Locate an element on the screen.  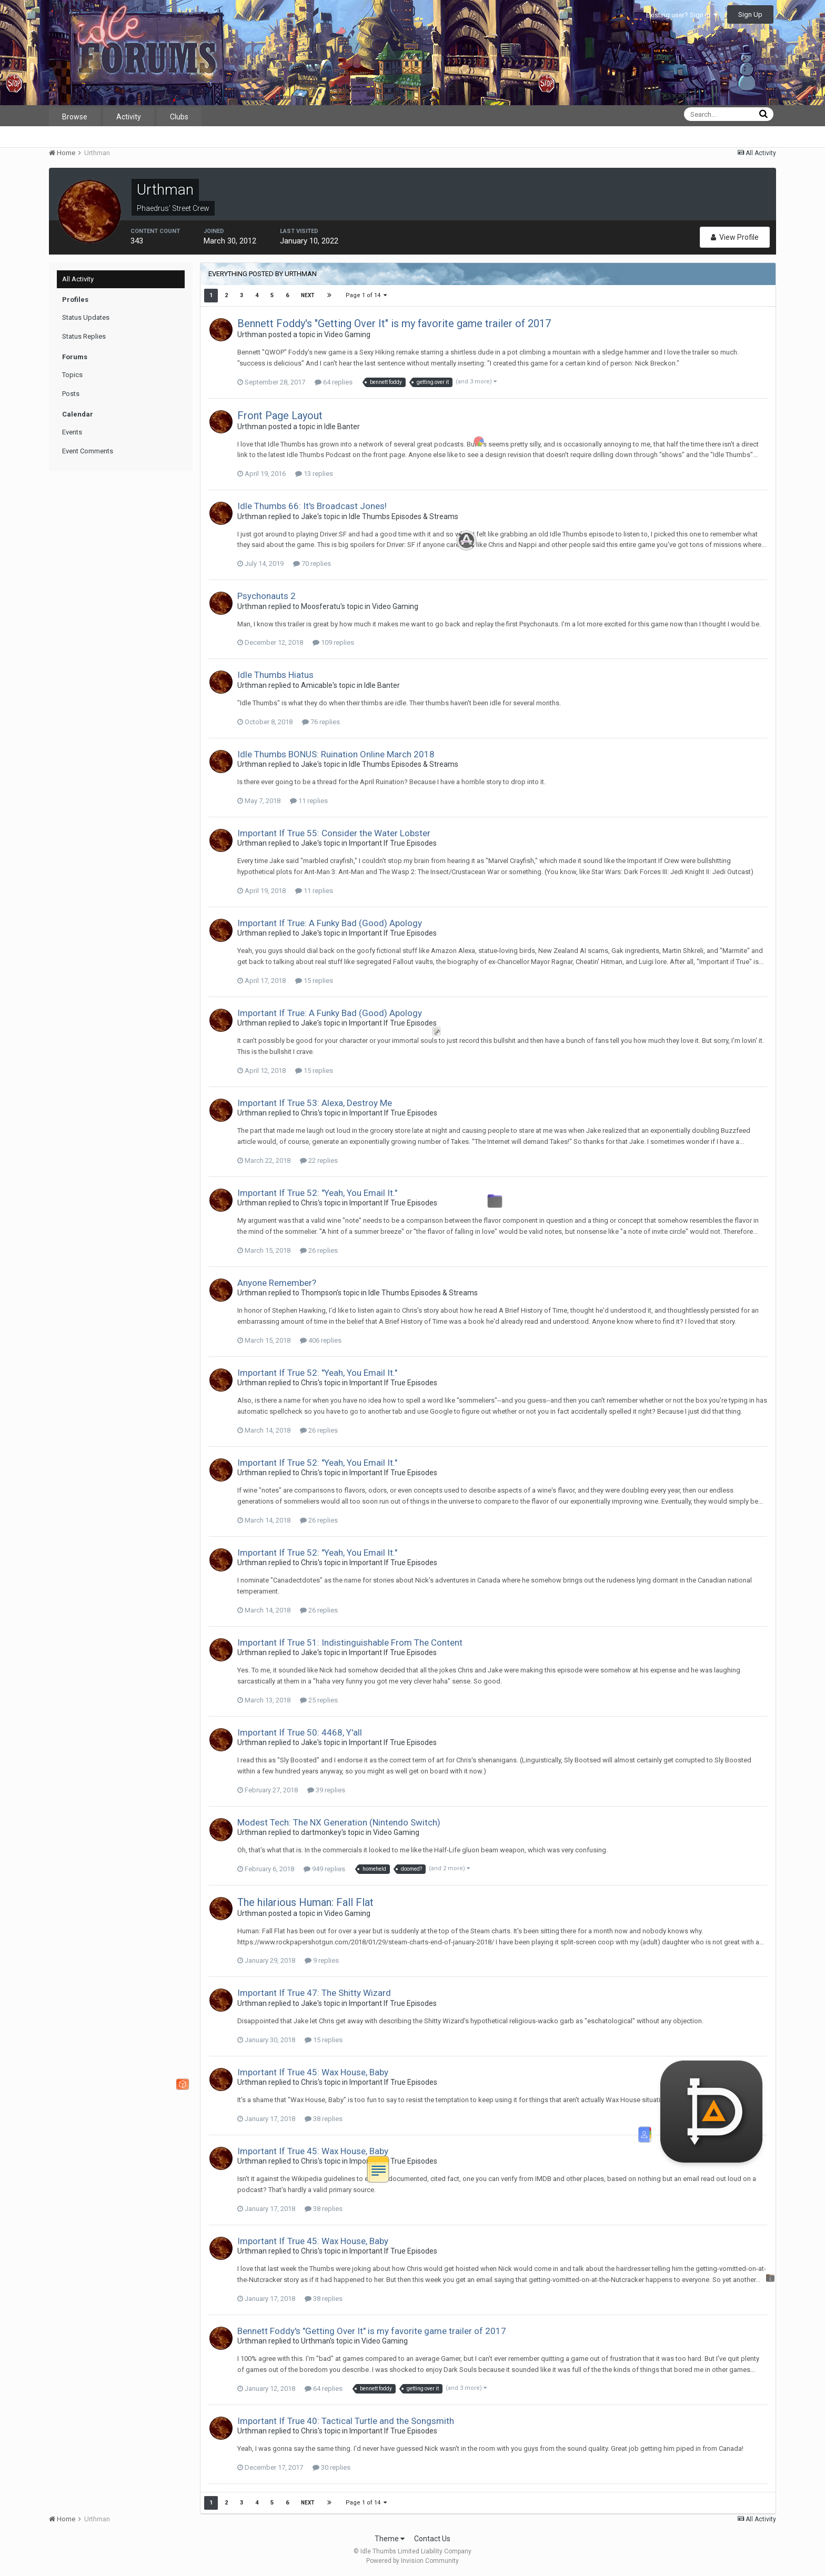
access your downloads folder is located at coordinates (770, 2278).